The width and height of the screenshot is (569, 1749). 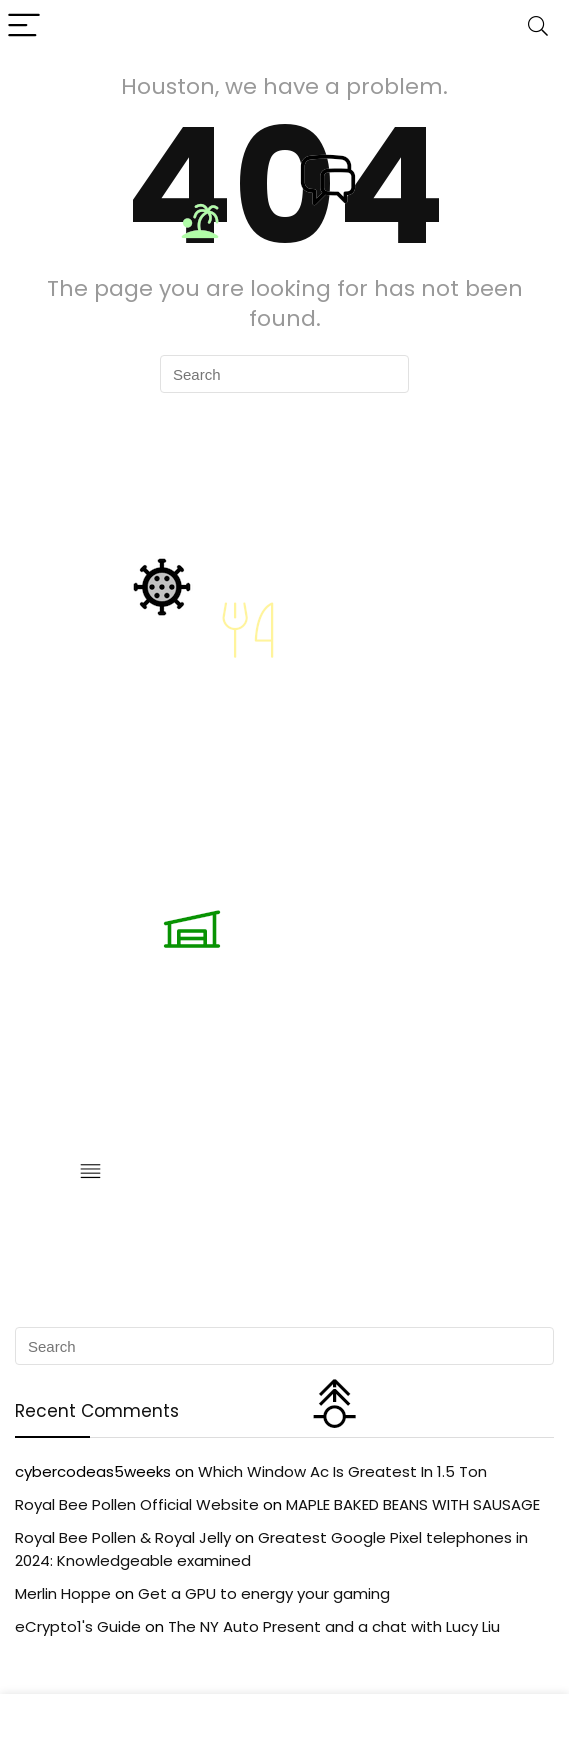 What do you see at coordinates (328, 180) in the screenshot?
I see `open messaging or chat` at bounding box center [328, 180].